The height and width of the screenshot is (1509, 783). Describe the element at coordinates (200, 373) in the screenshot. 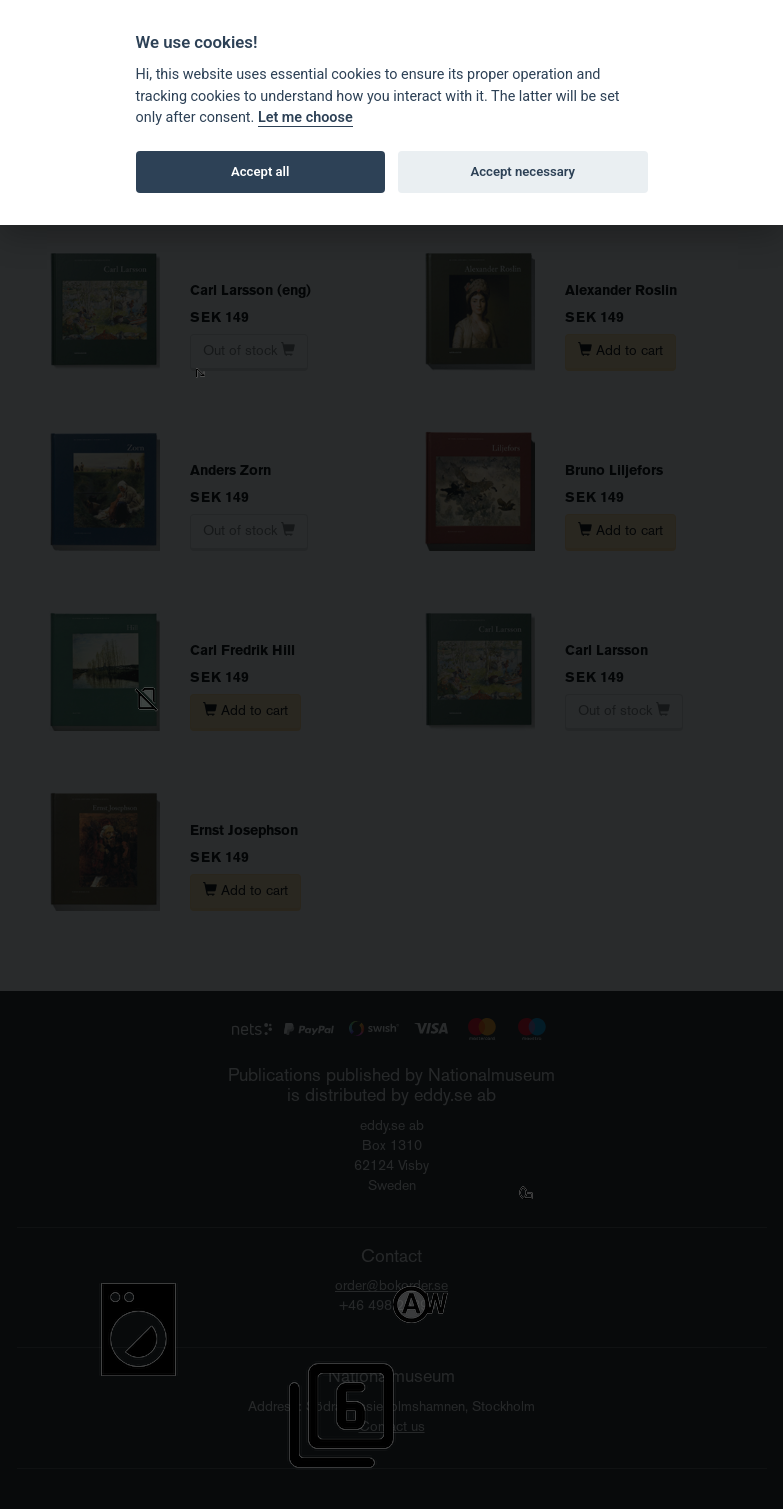

I see `make a sharp right turn (navigation direction)` at that location.